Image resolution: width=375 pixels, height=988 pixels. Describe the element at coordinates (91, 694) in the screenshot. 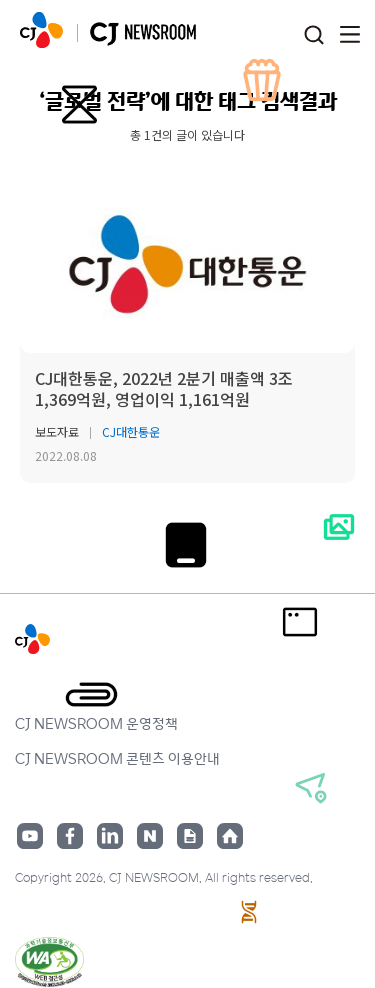

I see `attach a file to your message` at that location.